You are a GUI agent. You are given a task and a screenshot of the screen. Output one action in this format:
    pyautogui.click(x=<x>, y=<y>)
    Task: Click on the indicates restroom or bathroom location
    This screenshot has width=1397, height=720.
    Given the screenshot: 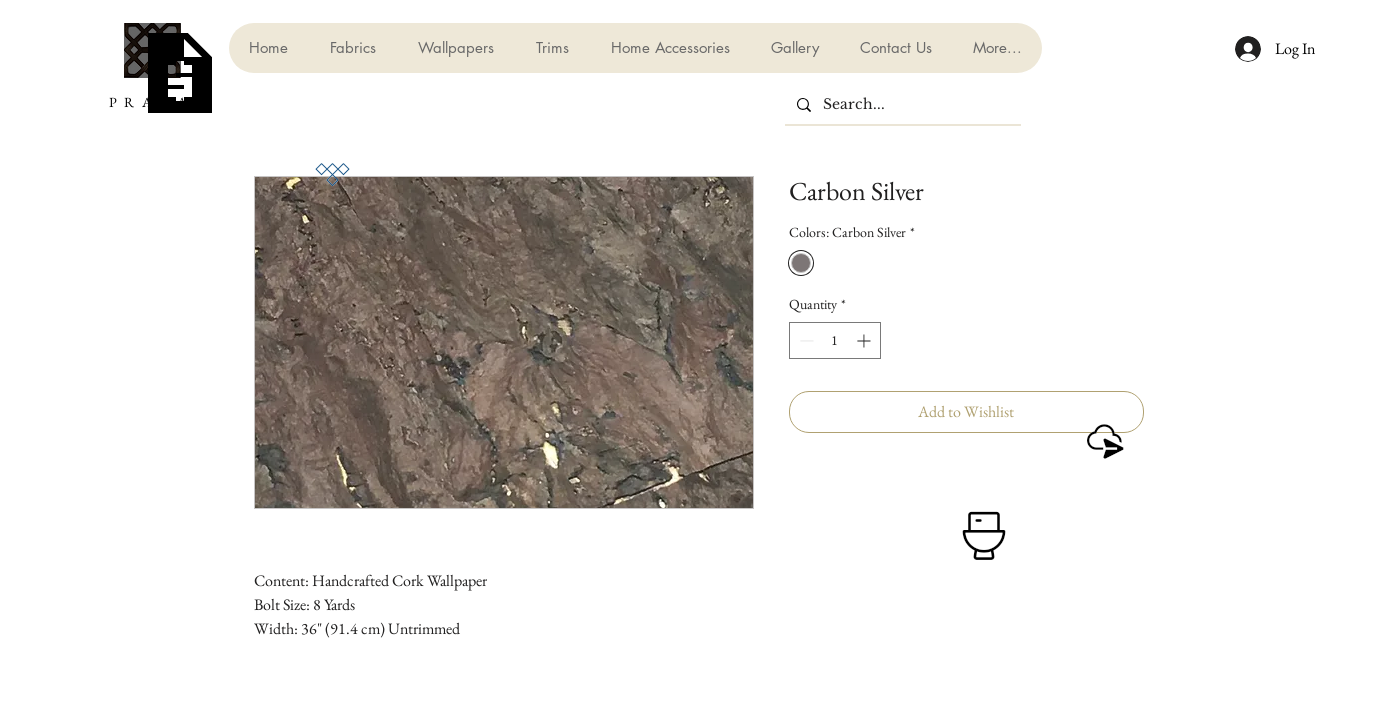 What is the action you would take?
    pyautogui.click(x=984, y=535)
    